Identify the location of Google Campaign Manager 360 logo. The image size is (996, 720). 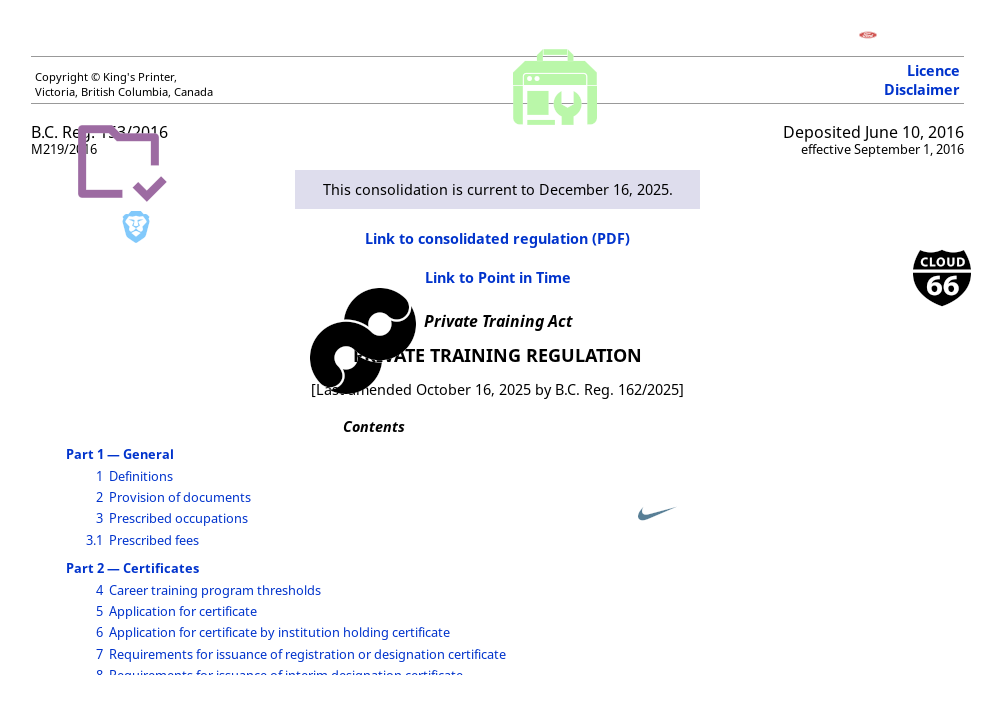
(363, 341).